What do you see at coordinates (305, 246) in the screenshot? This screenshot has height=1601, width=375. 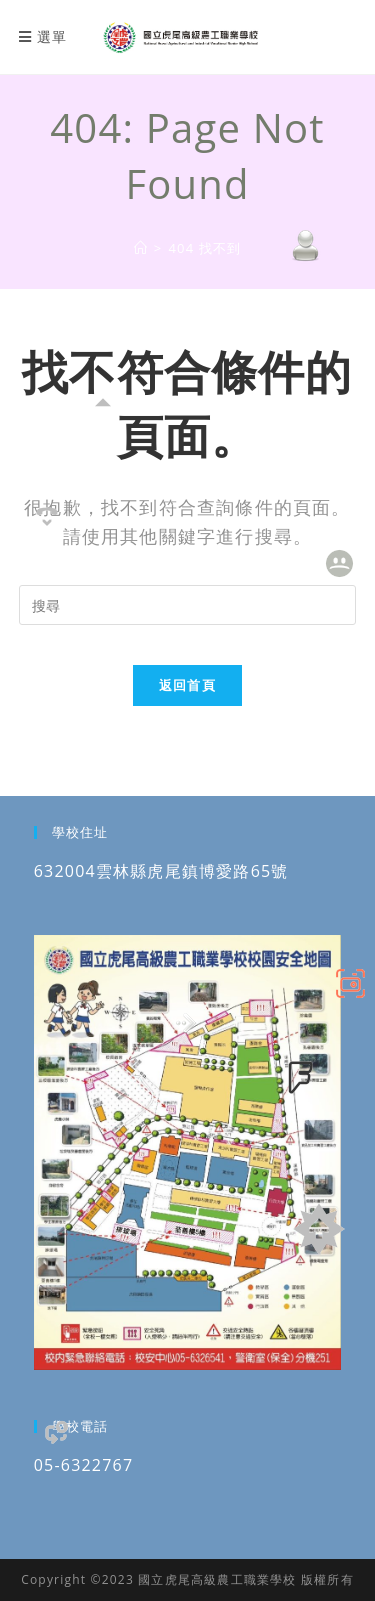 I see `default user profile placeholder` at bounding box center [305, 246].